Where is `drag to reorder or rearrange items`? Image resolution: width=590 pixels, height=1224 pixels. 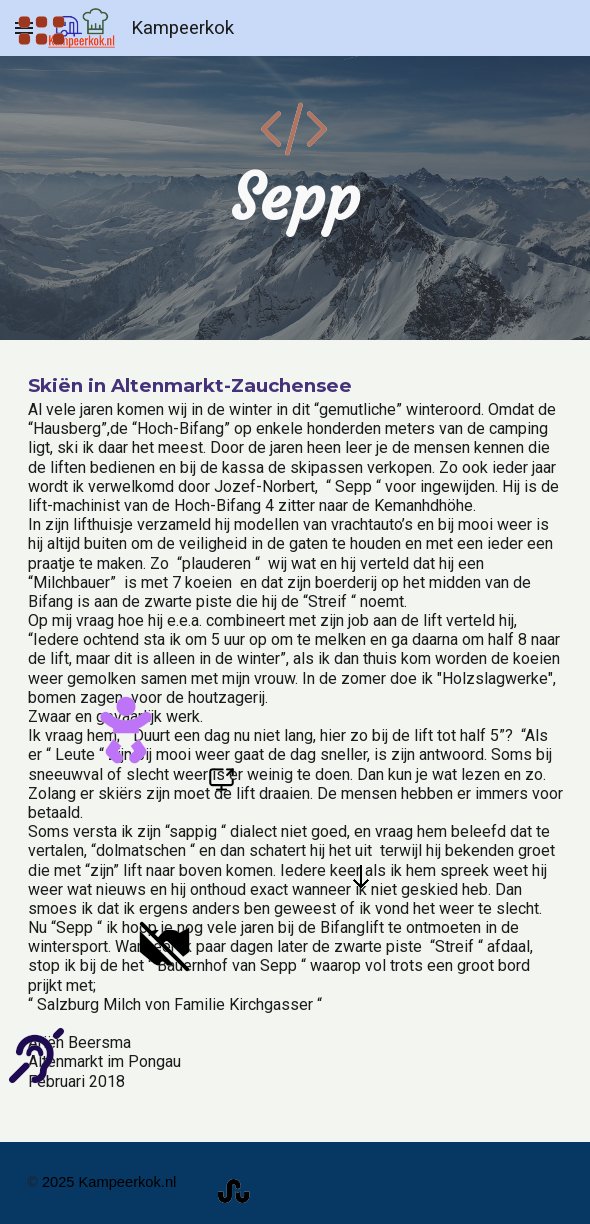 drag to reorder or rearrange items is located at coordinates (41, 30).